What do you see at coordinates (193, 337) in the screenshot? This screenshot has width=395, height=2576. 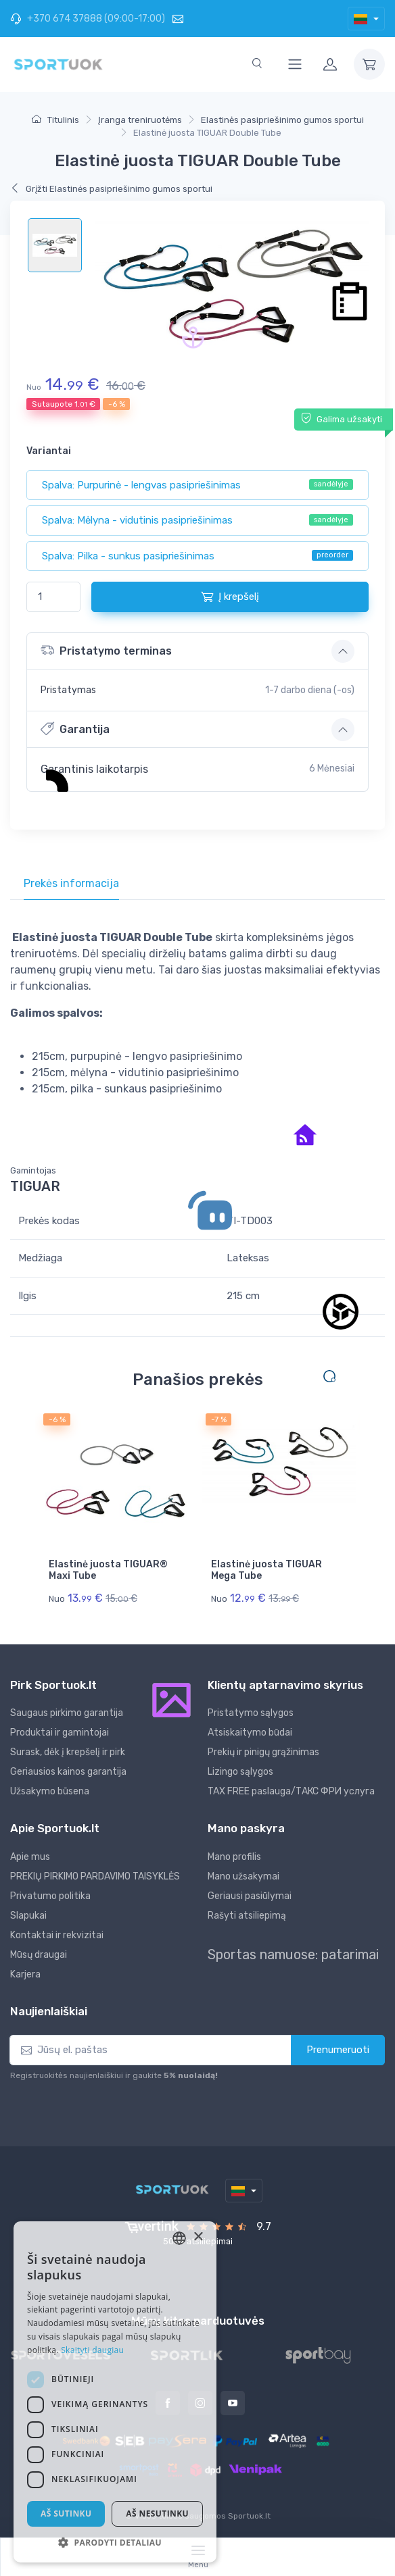 I see `set a fixed anchor point on the map` at bounding box center [193, 337].